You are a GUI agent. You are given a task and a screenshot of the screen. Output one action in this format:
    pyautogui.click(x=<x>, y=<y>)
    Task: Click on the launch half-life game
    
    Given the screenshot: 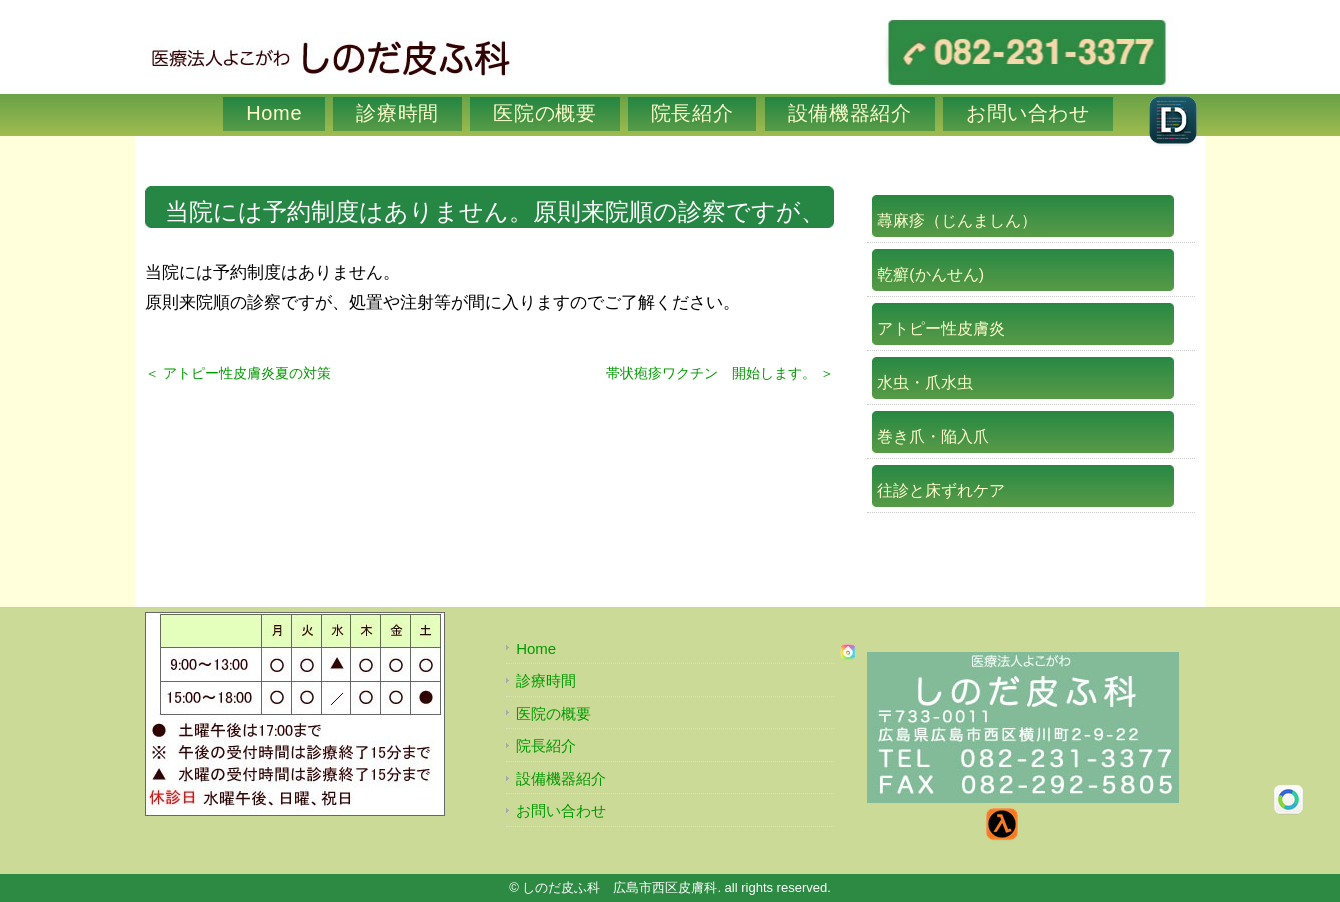 What is the action you would take?
    pyautogui.click(x=1002, y=824)
    